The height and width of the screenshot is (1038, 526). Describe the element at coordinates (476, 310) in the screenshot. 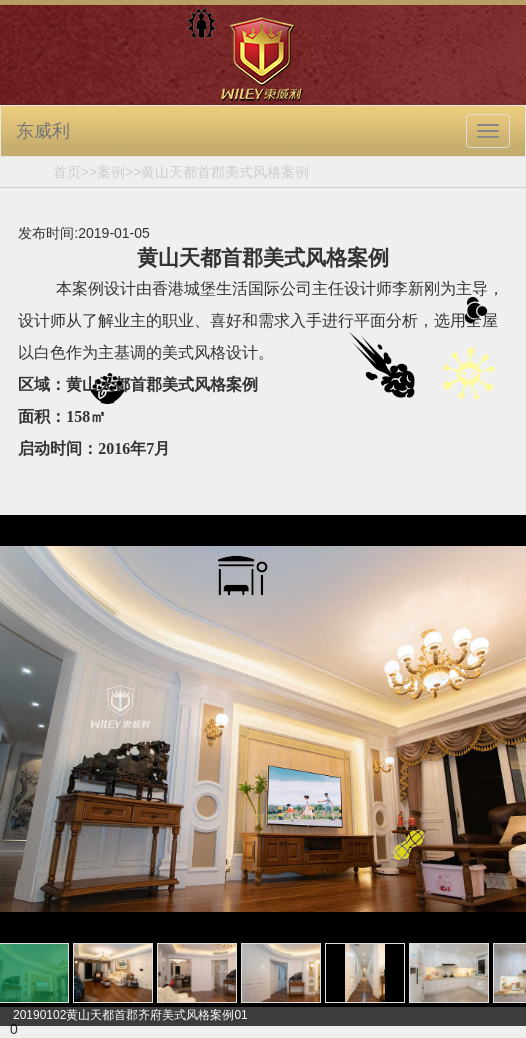

I see `view molecular or chemical information` at that location.